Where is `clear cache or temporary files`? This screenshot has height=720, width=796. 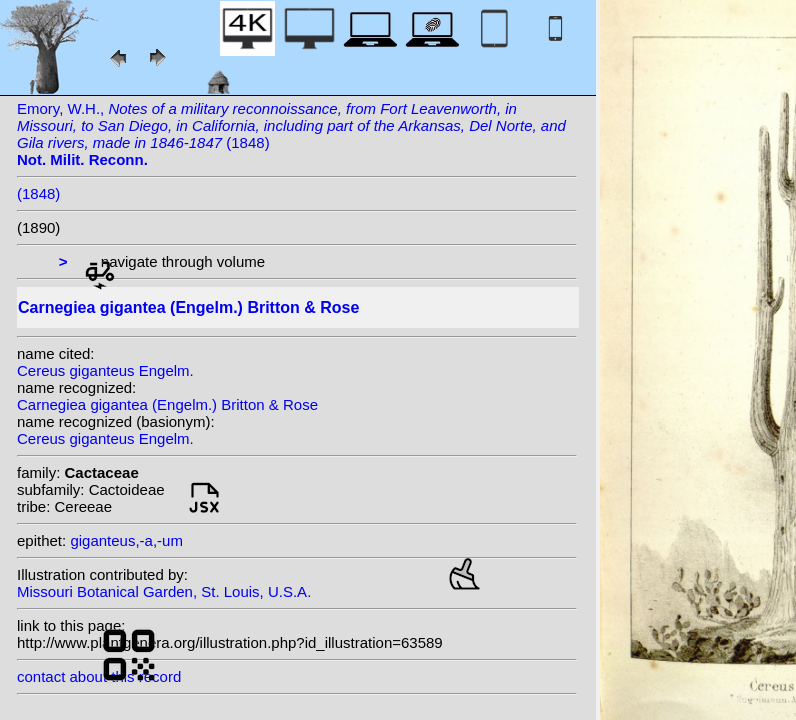
clear cache or temporary files is located at coordinates (464, 575).